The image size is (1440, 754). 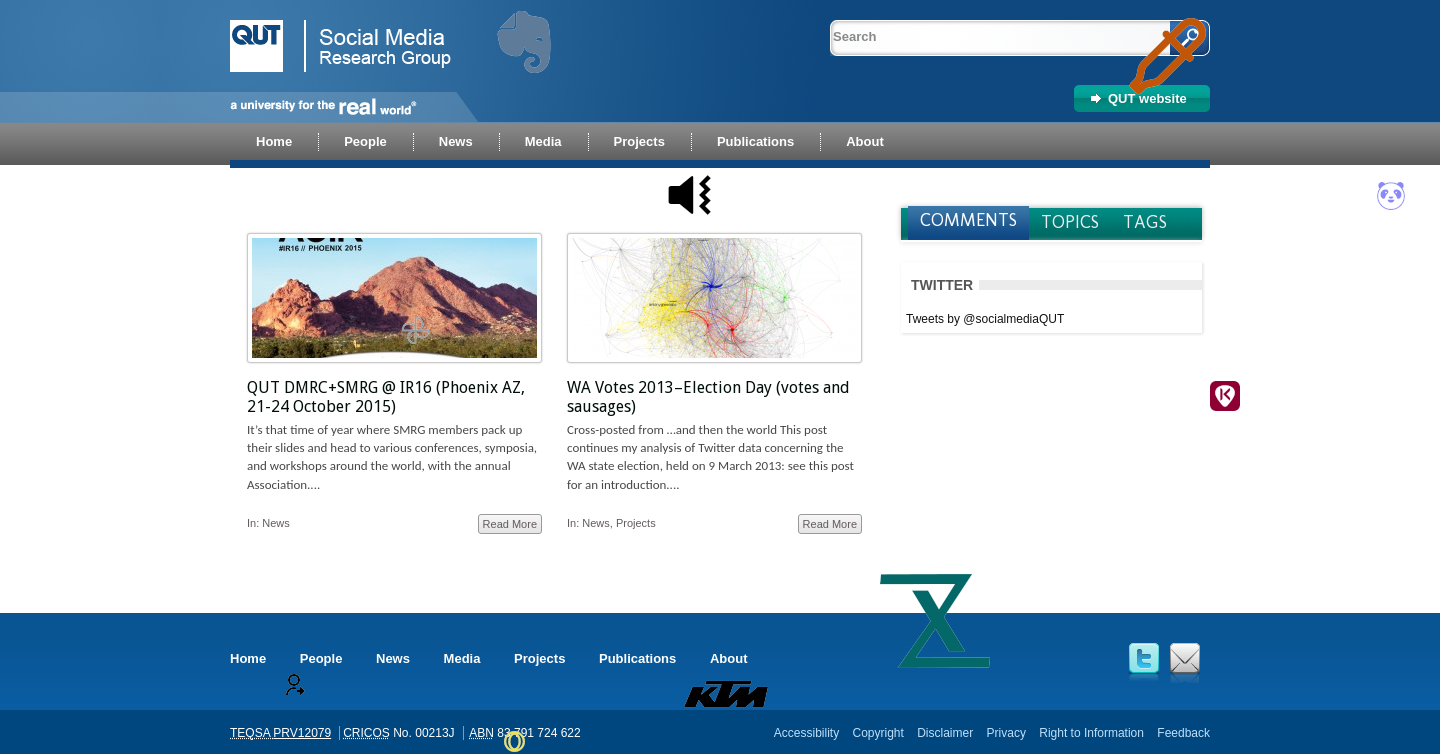 I want to click on open google photos app, so click(x=415, y=330).